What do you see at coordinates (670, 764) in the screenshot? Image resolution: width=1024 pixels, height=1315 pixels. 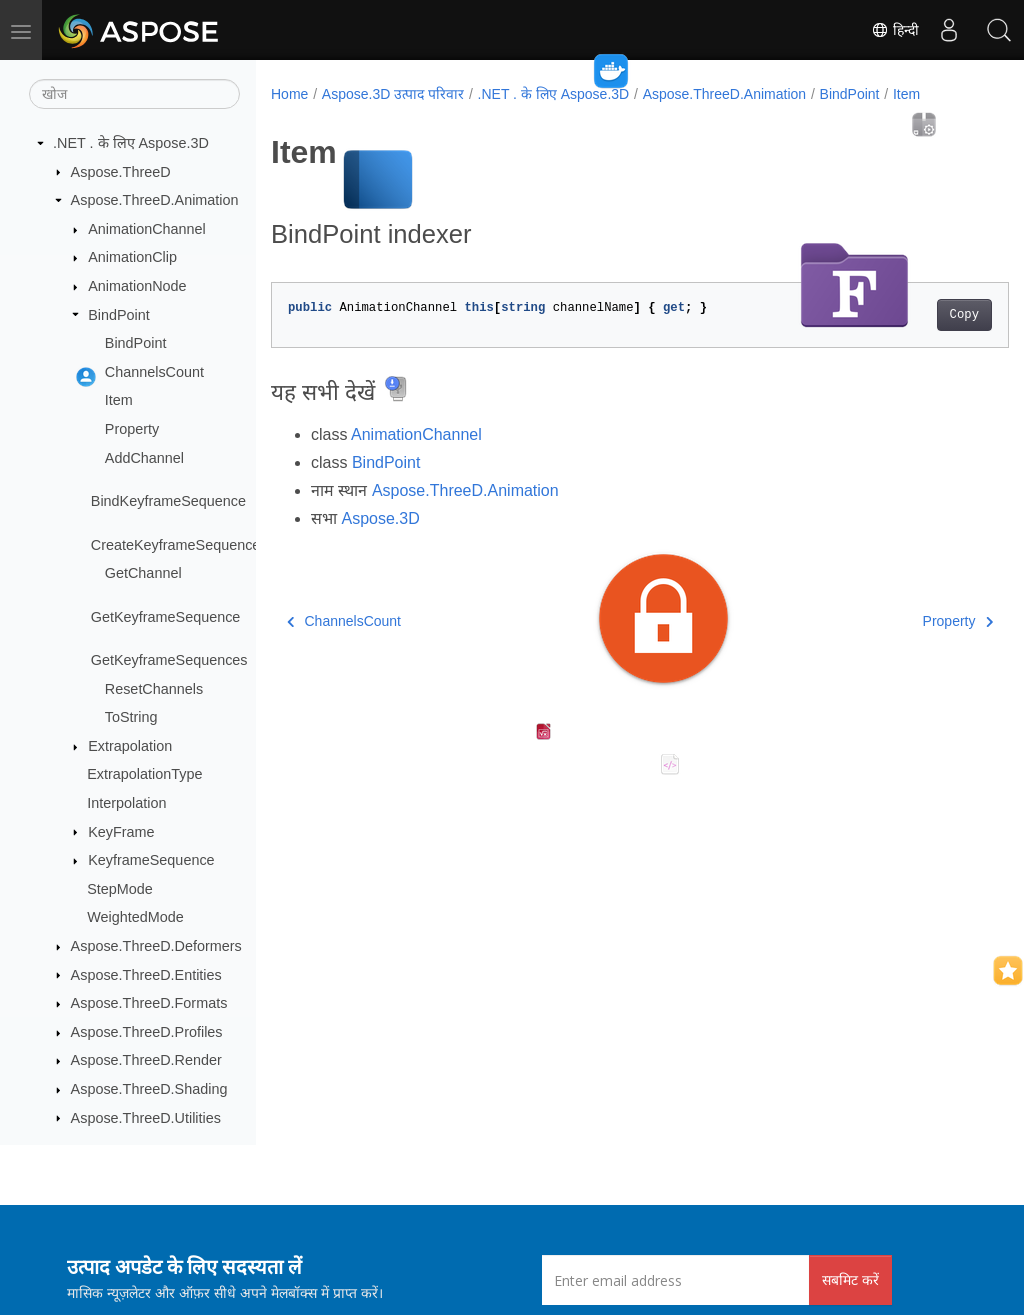 I see `an xml file type indicator` at bounding box center [670, 764].